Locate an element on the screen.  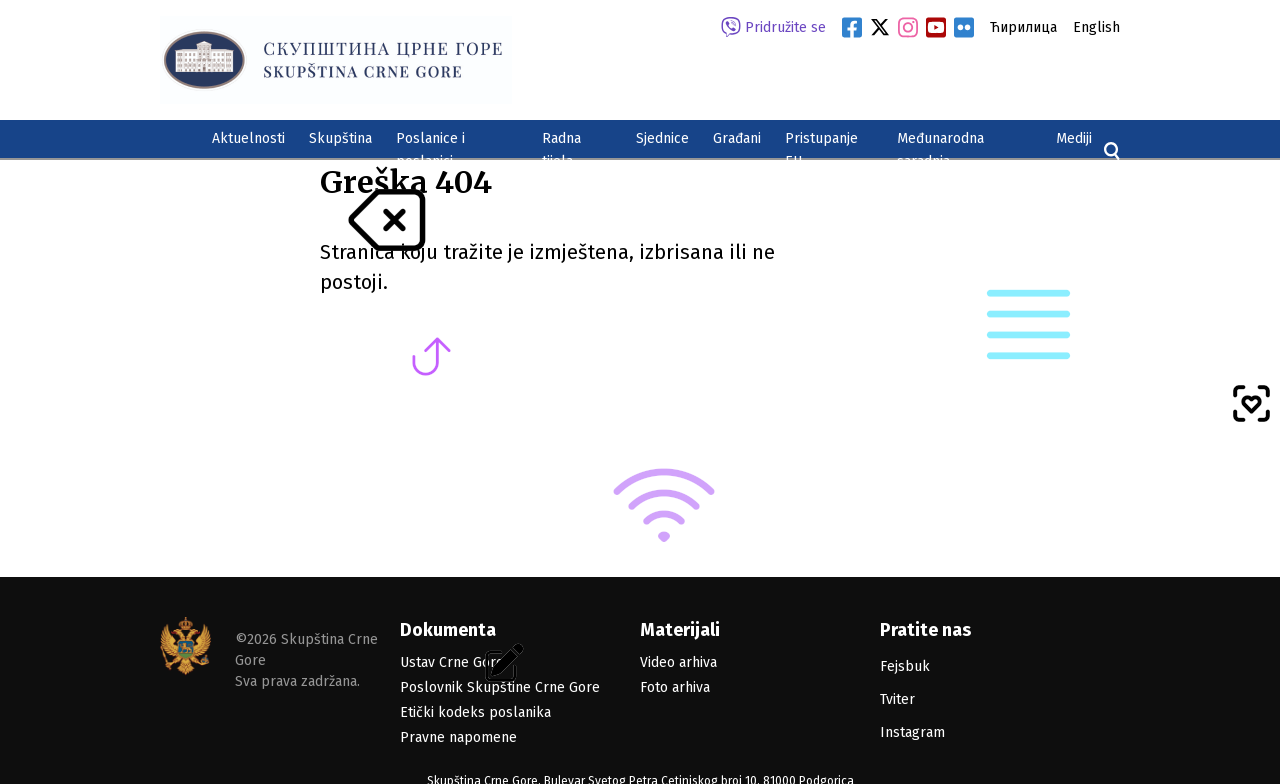
open navigation menu is located at coordinates (1028, 324).